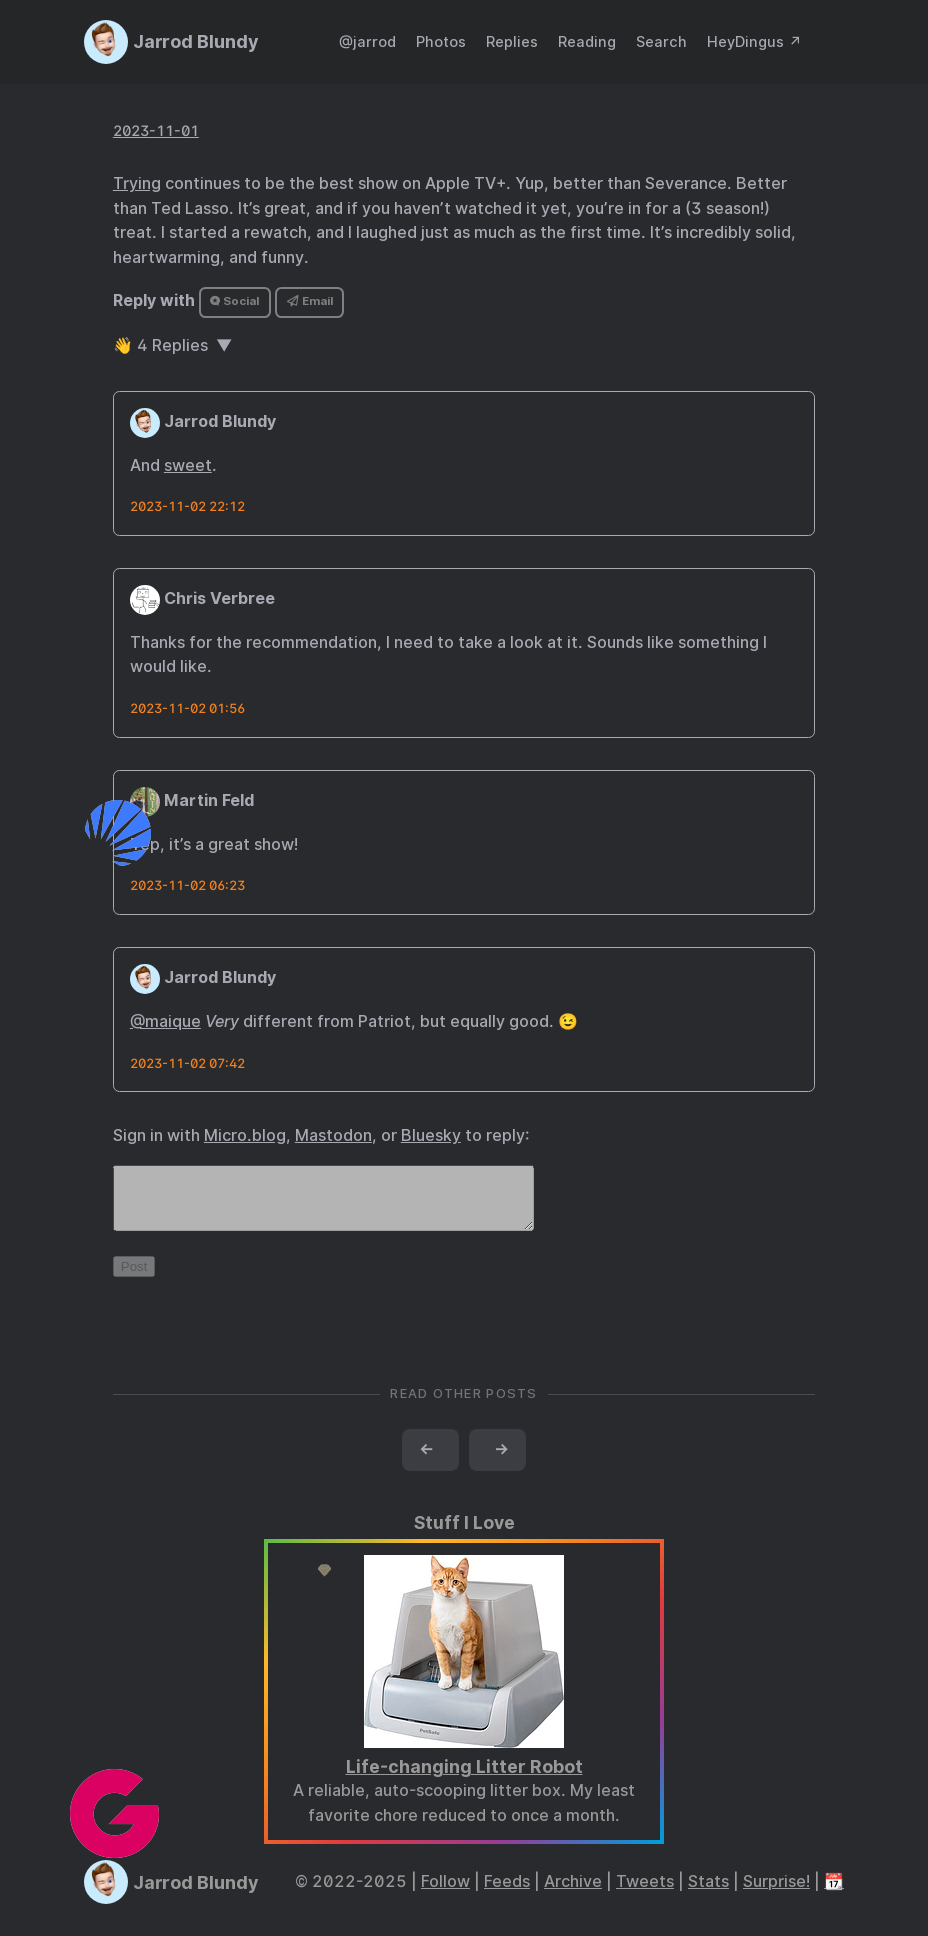 The height and width of the screenshot is (1936, 928). I want to click on open sketch design app, so click(324, 1570).